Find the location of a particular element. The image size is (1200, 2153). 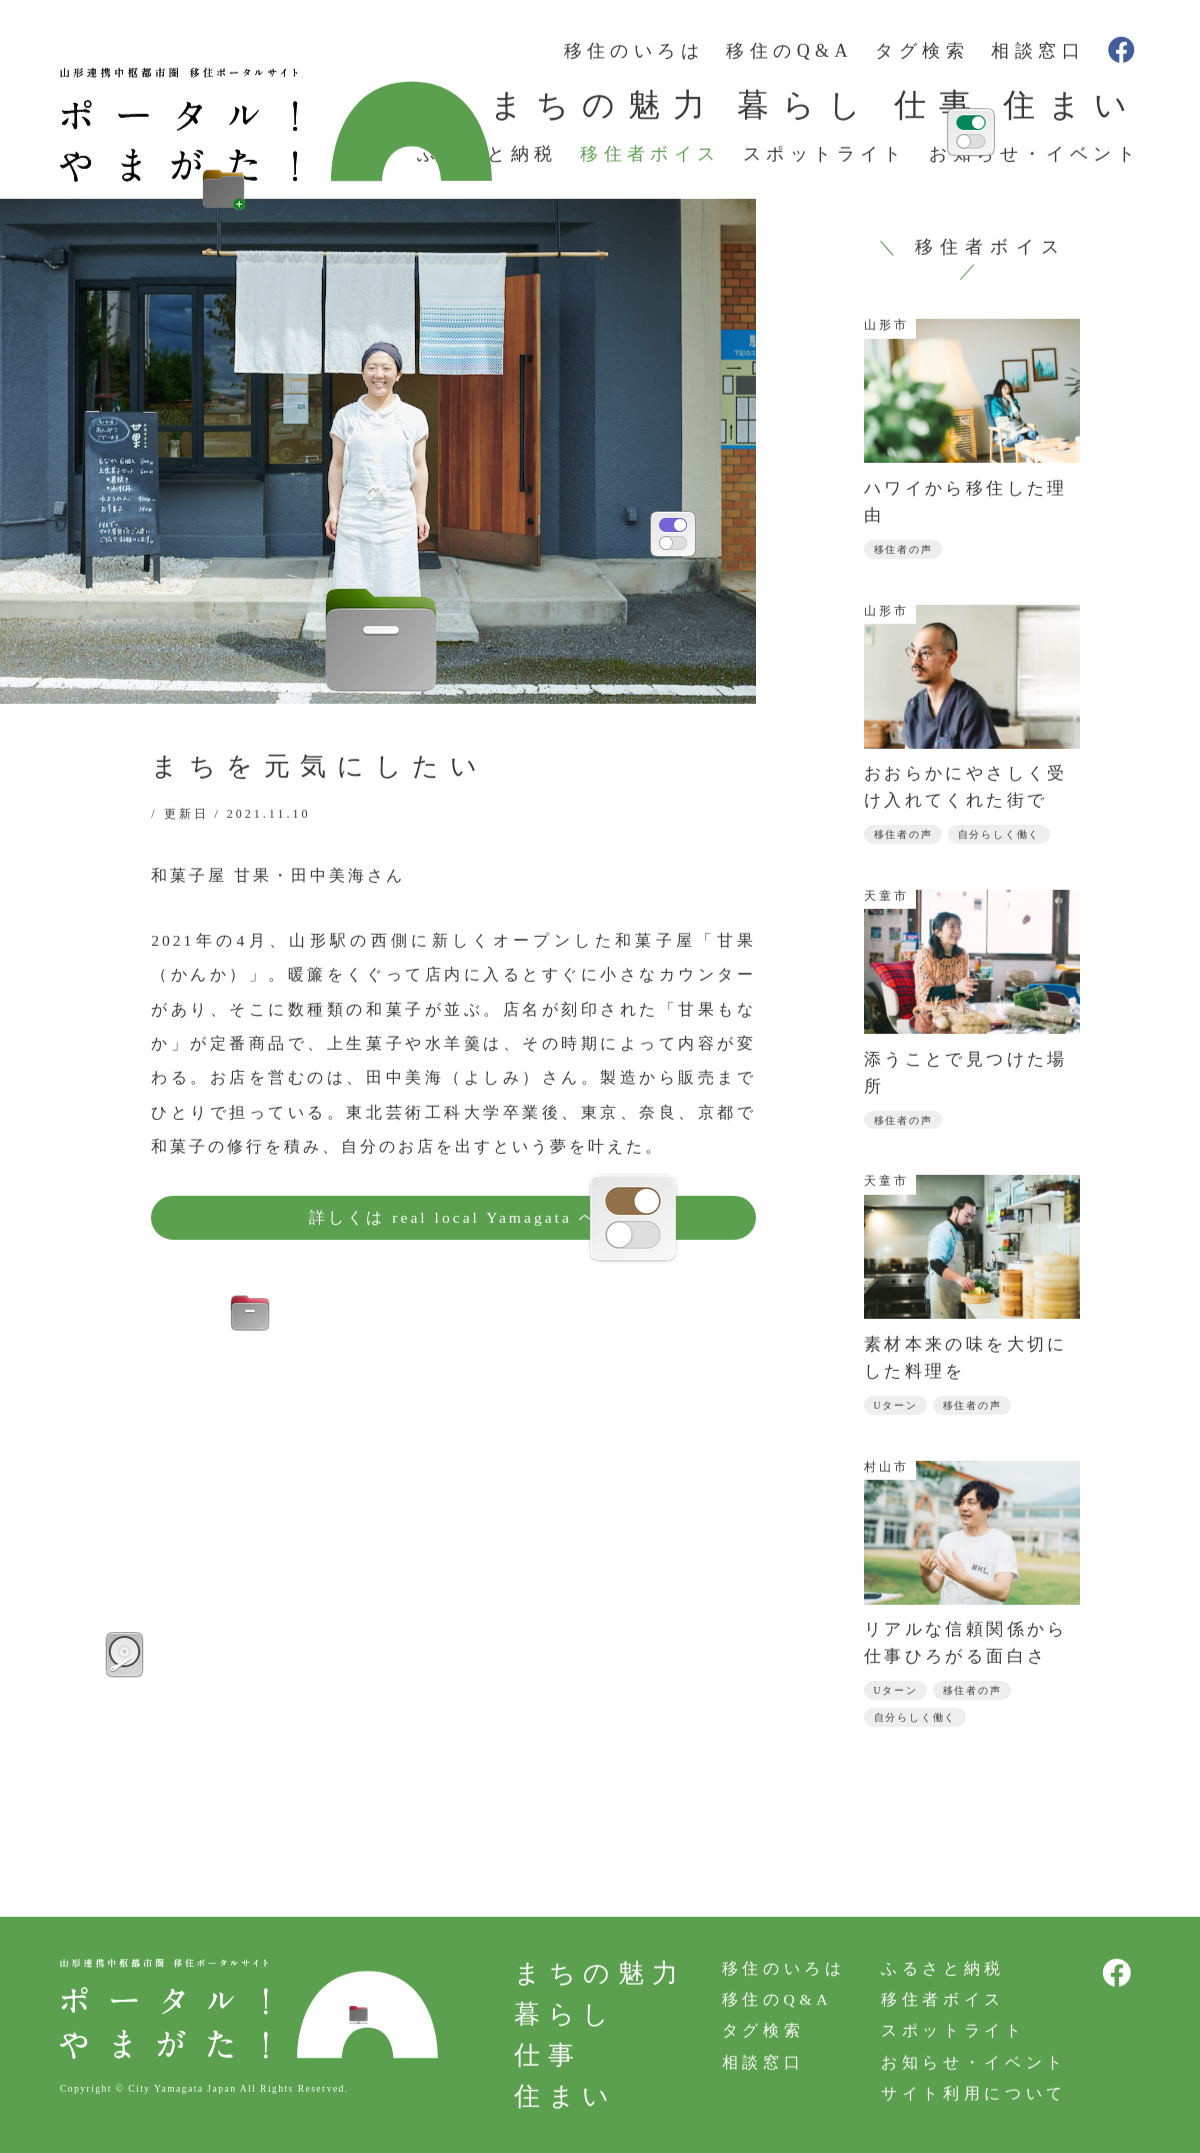

access a remote or network folder is located at coordinates (358, 2014).